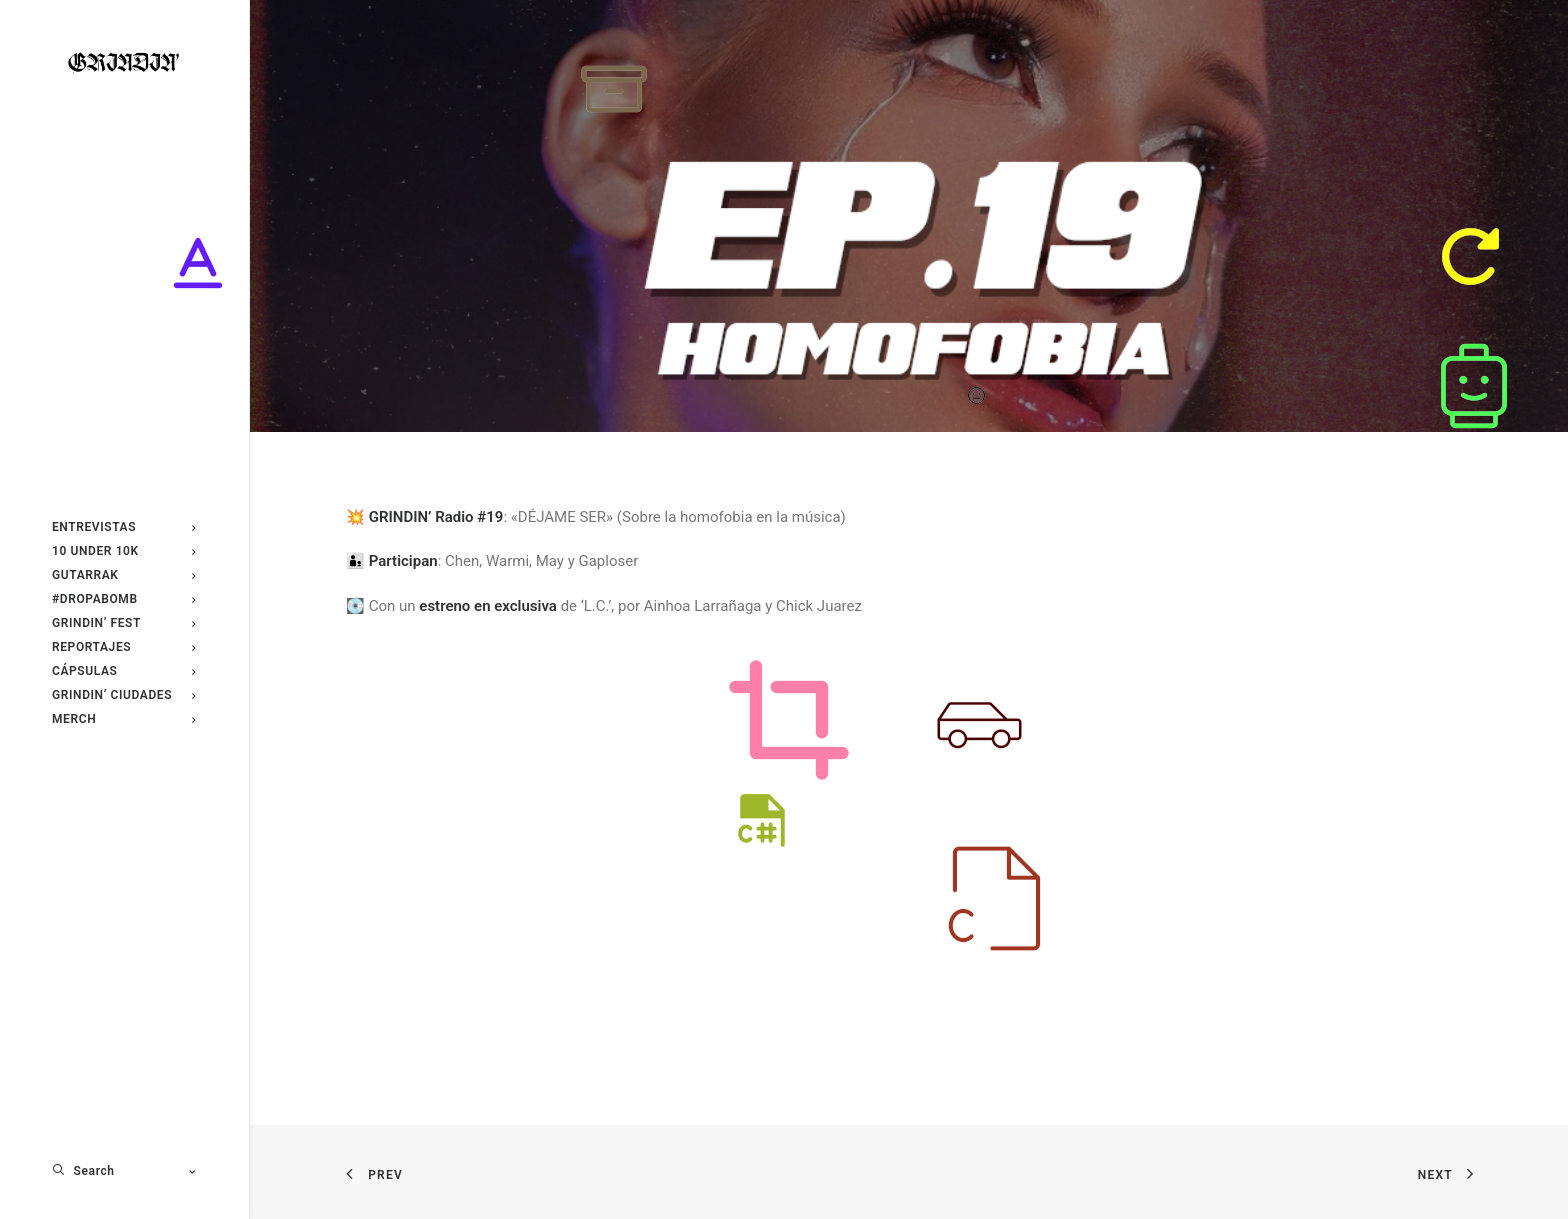 Image resolution: width=1568 pixels, height=1219 pixels. What do you see at coordinates (614, 89) in the screenshot?
I see `archive selected items` at bounding box center [614, 89].